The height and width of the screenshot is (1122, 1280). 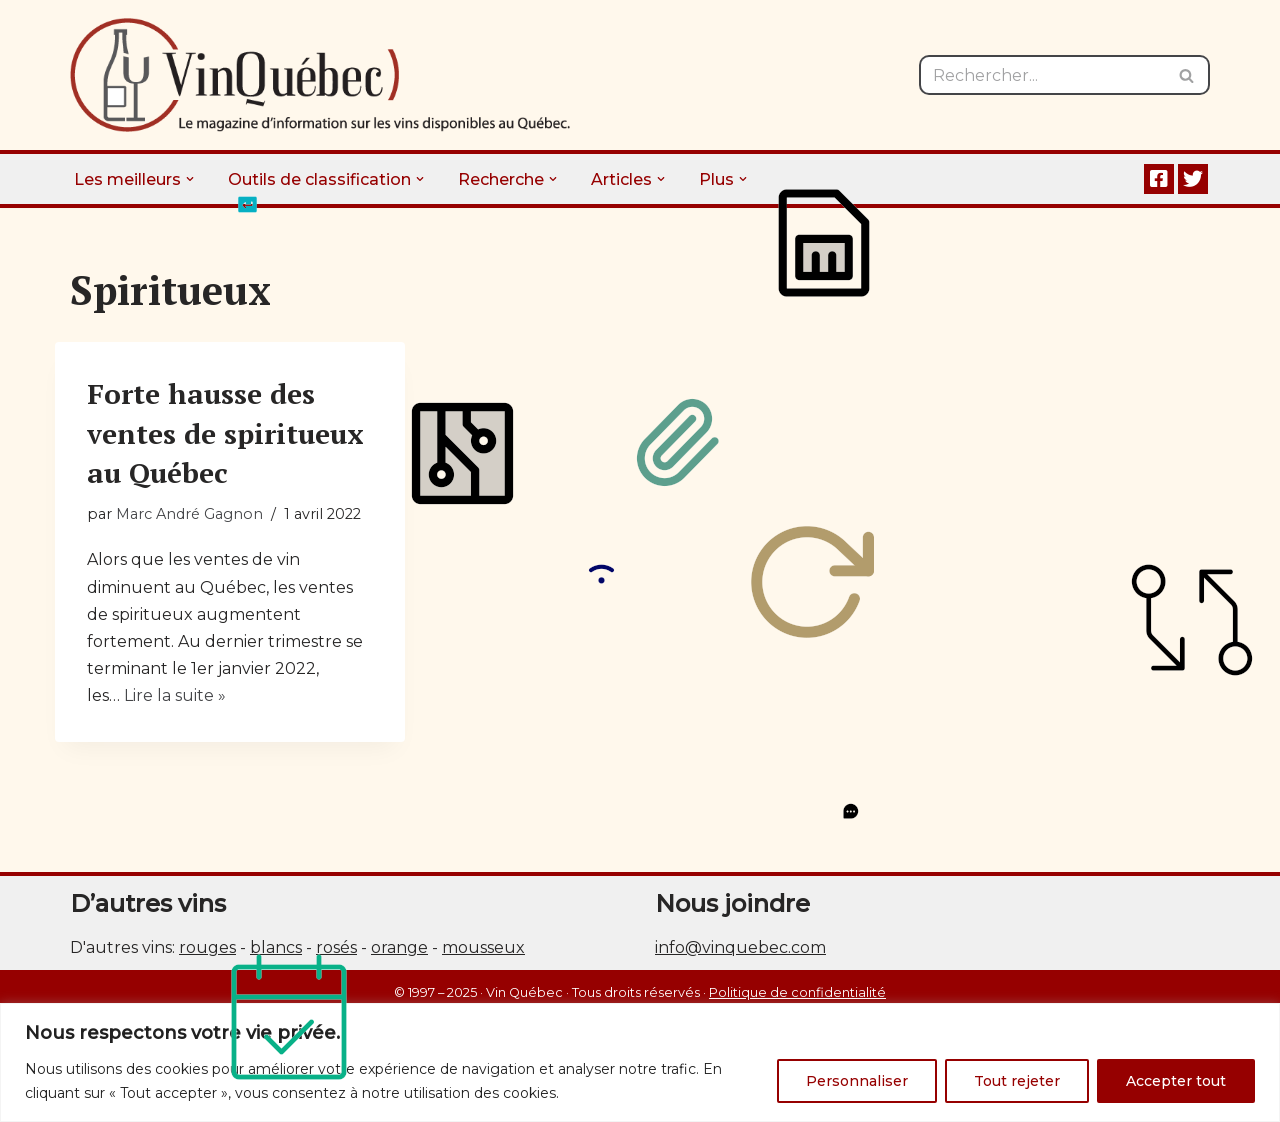 I want to click on indicates weak wifi signal strength, so click(x=601, y=560).